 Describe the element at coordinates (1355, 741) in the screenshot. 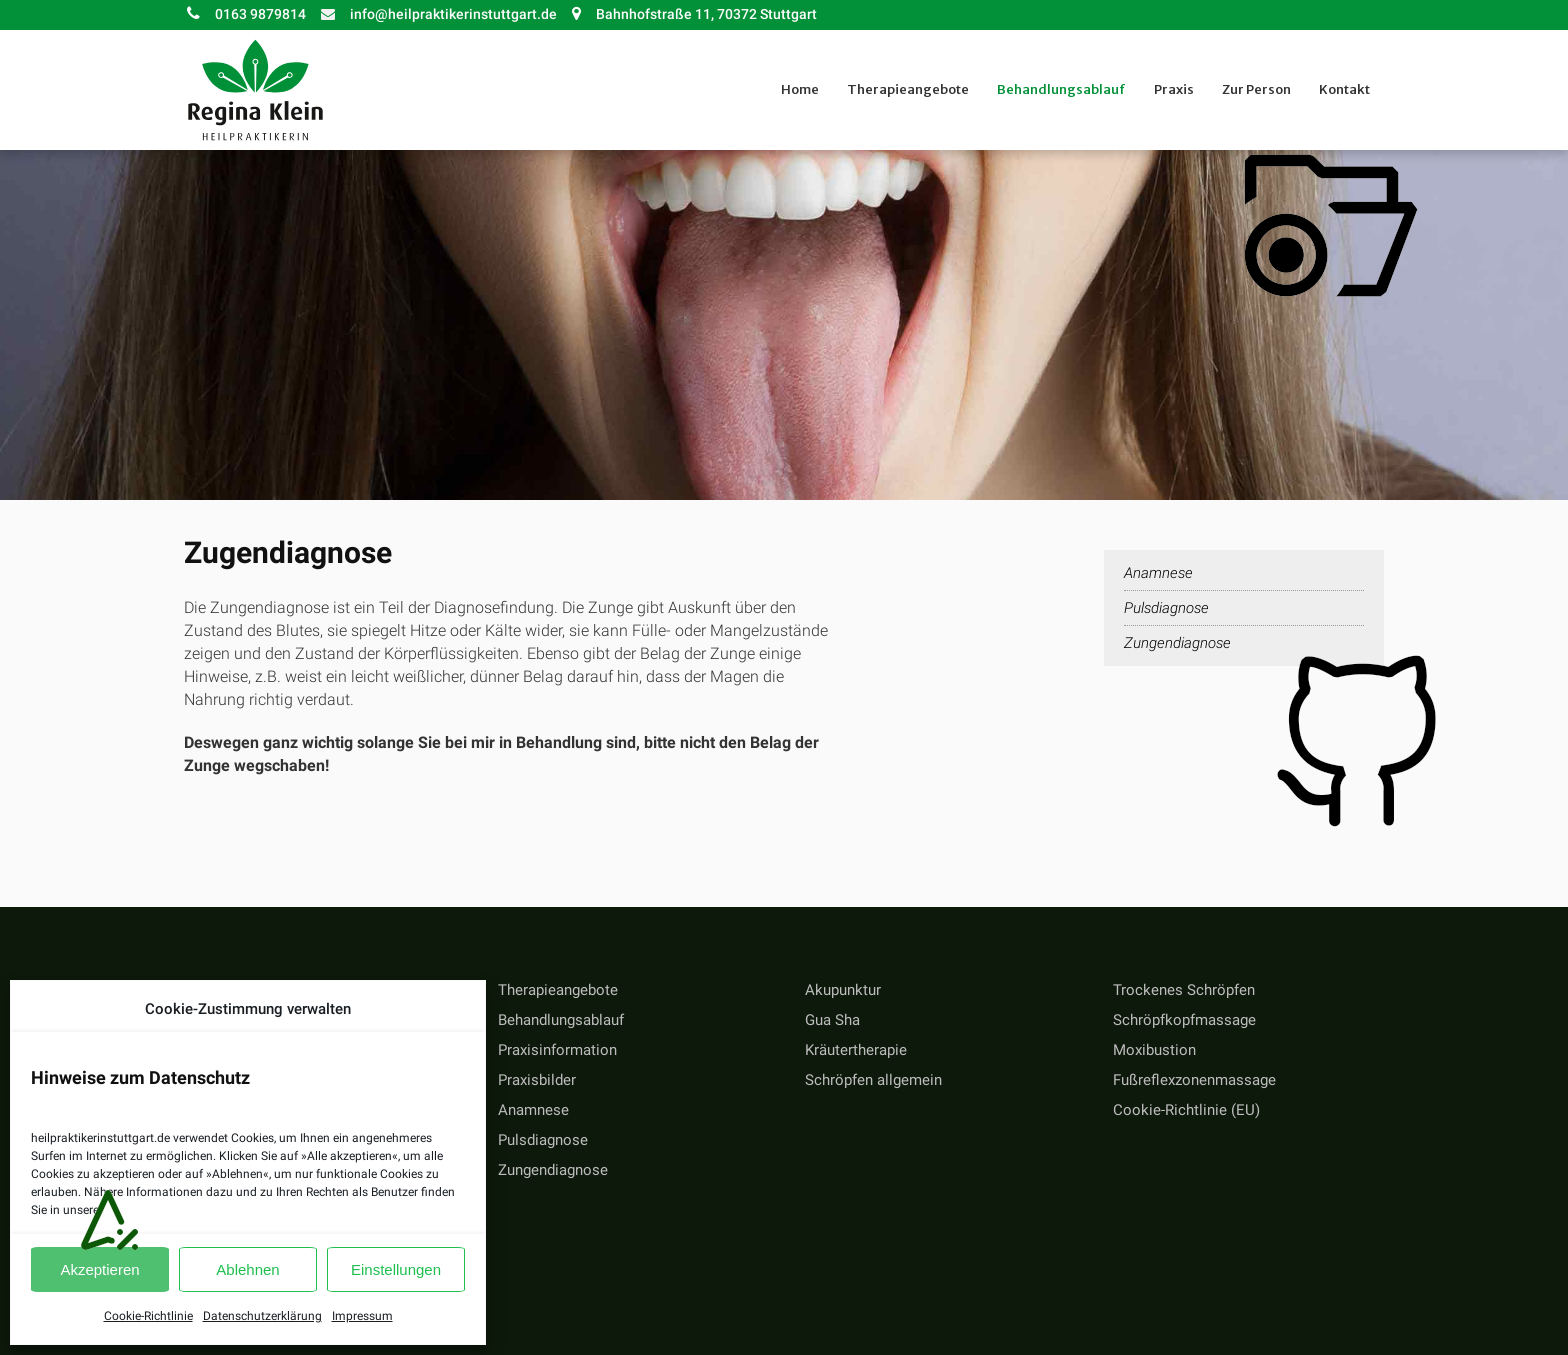

I see `open github repository` at that location.